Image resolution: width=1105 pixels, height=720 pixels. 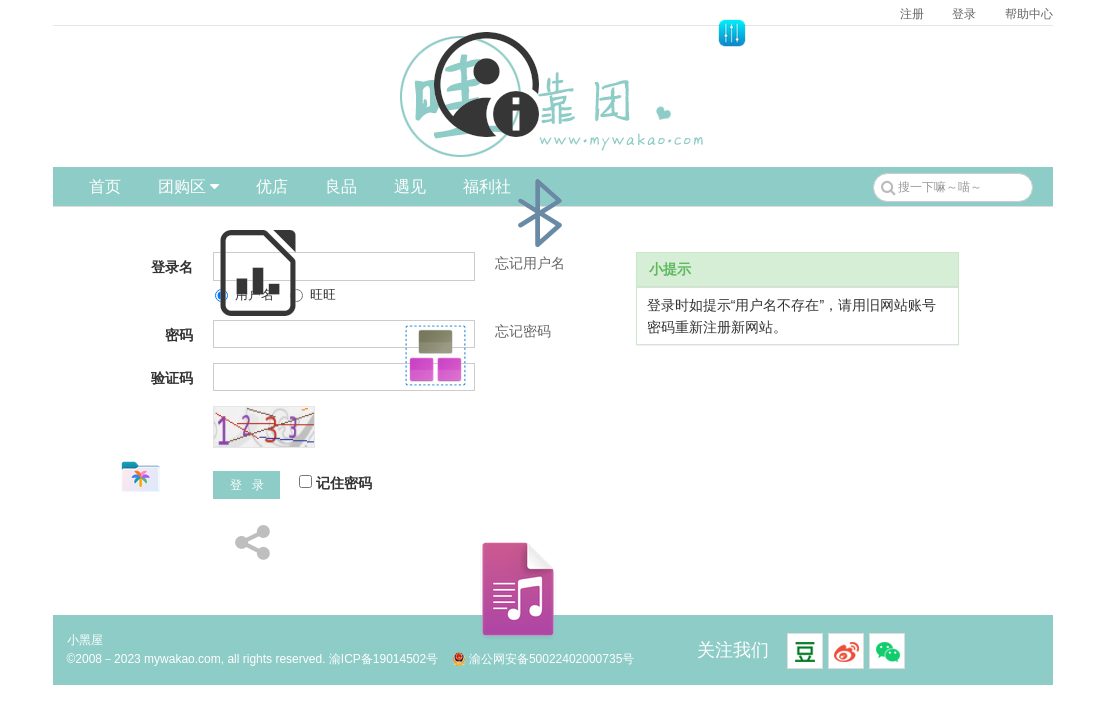 I want to click on open easyeffects audio processing app, so click(x=732, y=33).